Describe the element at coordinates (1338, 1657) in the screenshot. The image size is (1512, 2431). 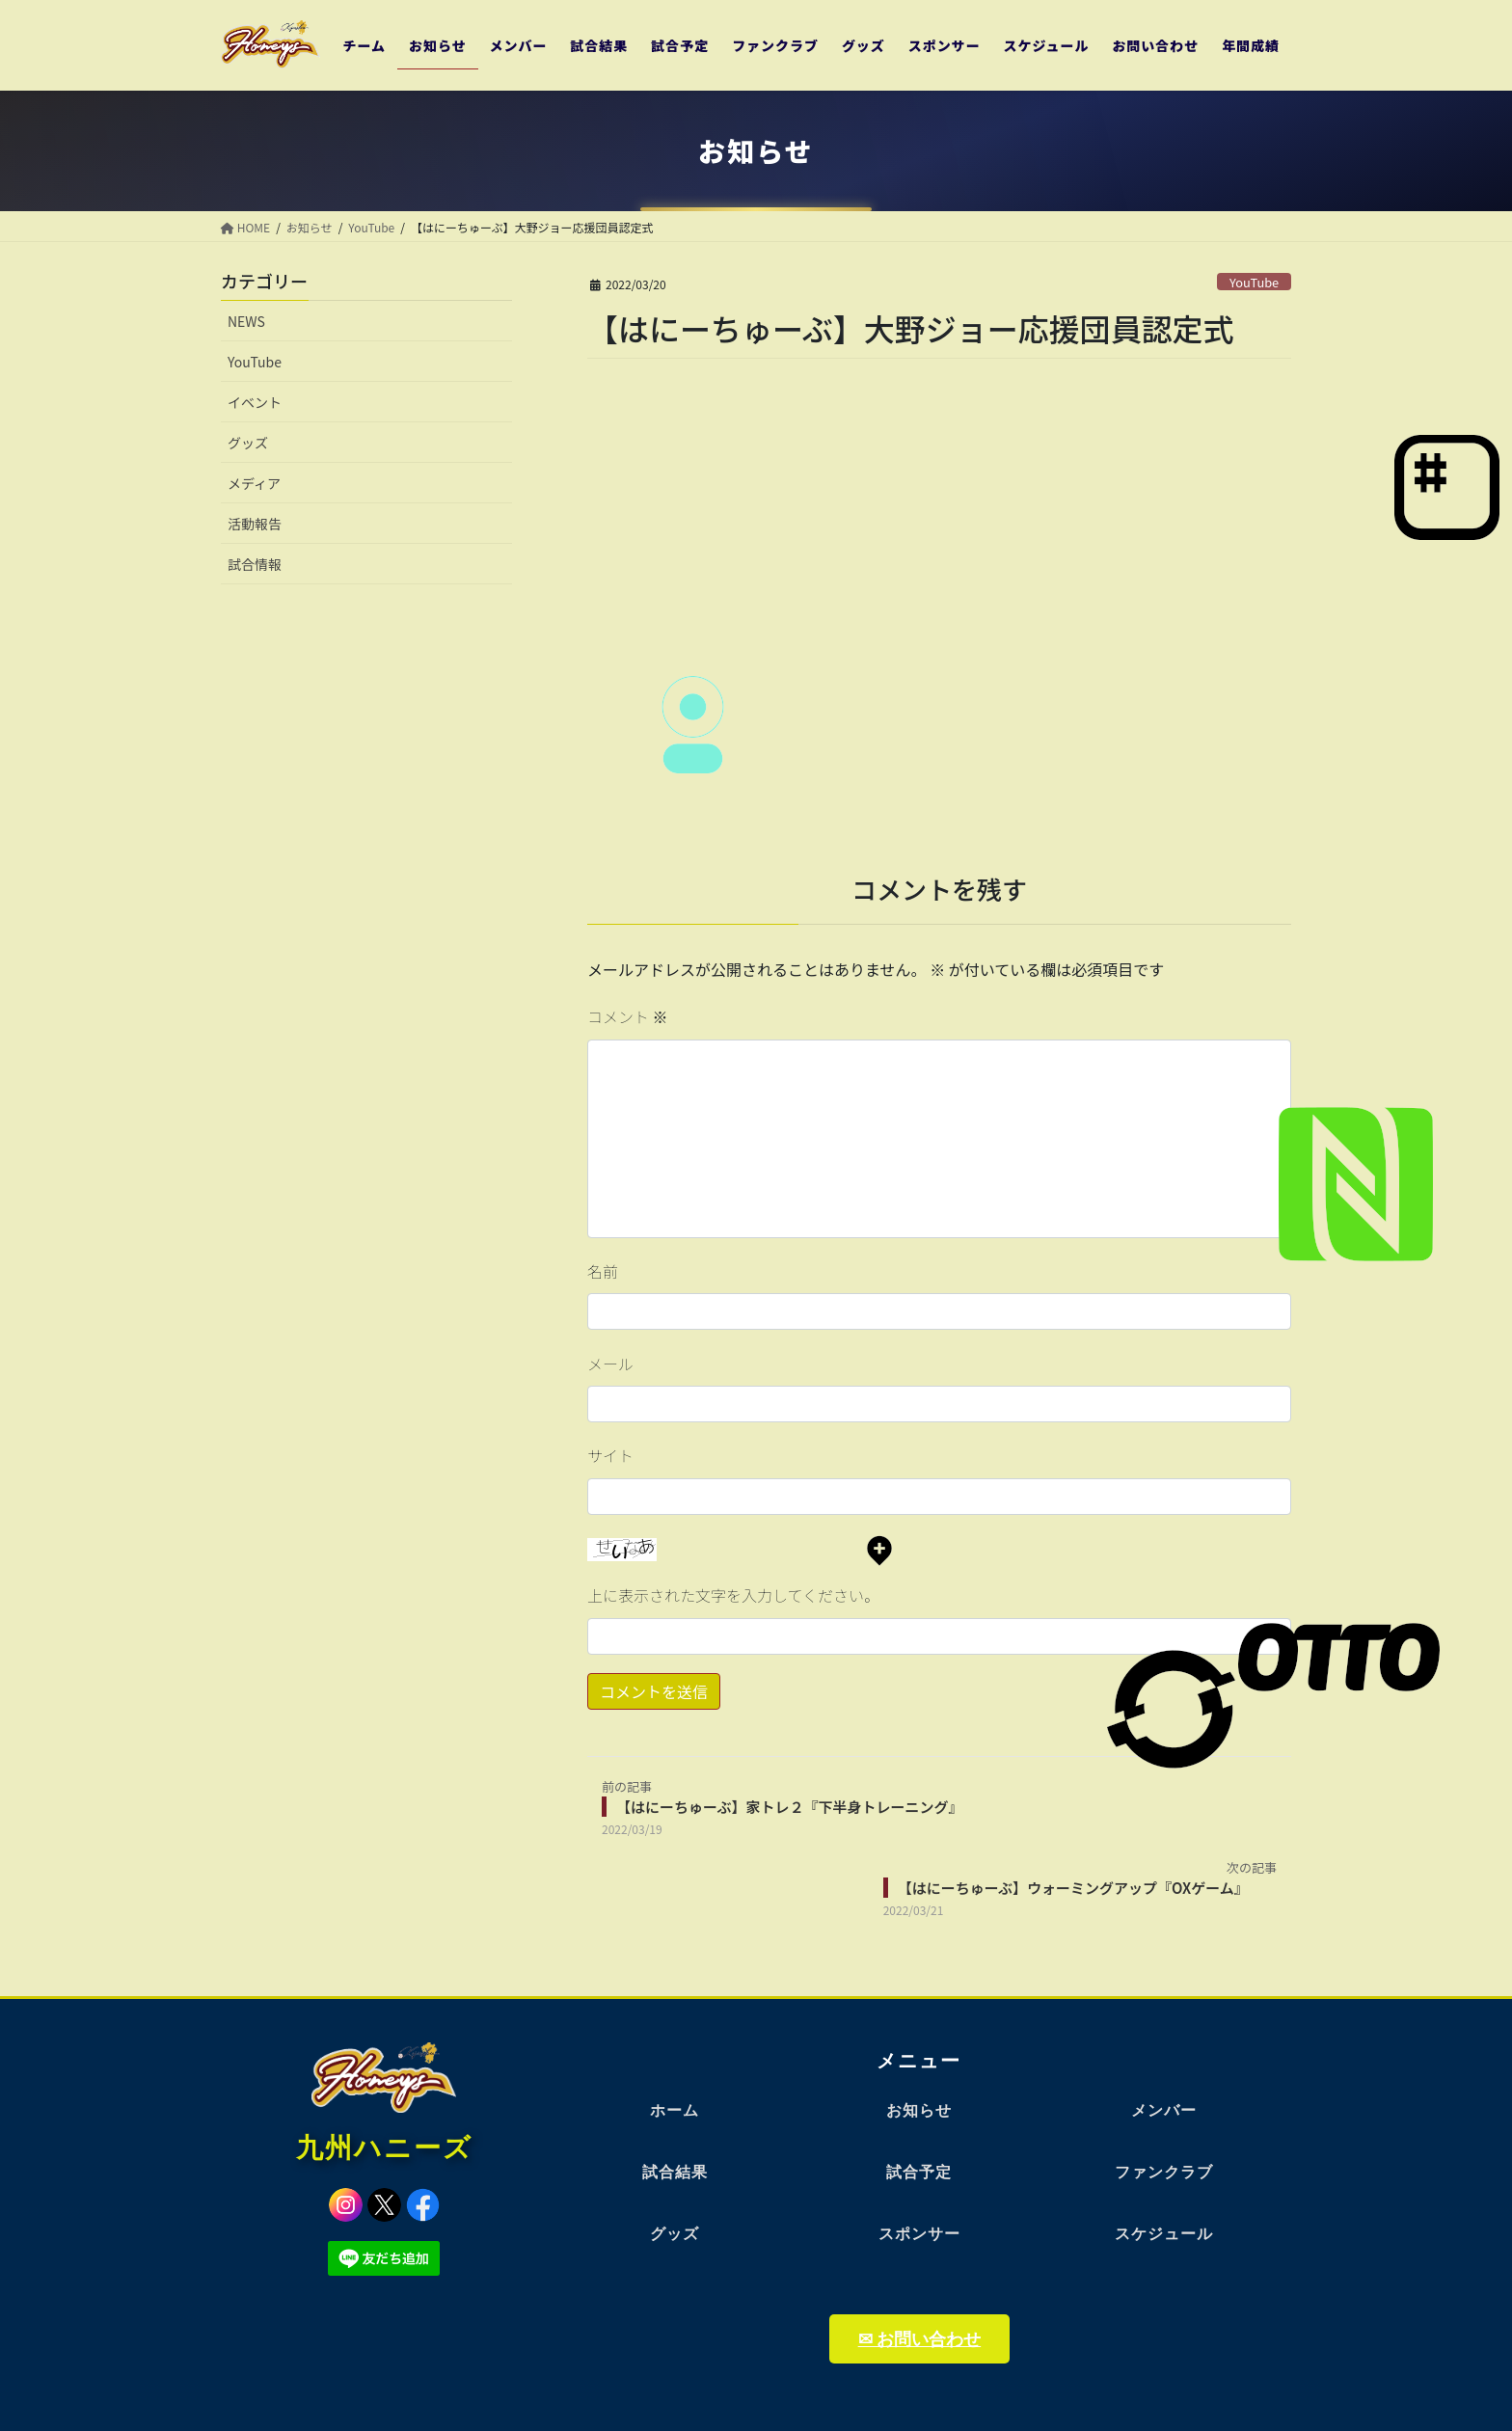
I see `visit the OTTO online shopping platform` at that location.